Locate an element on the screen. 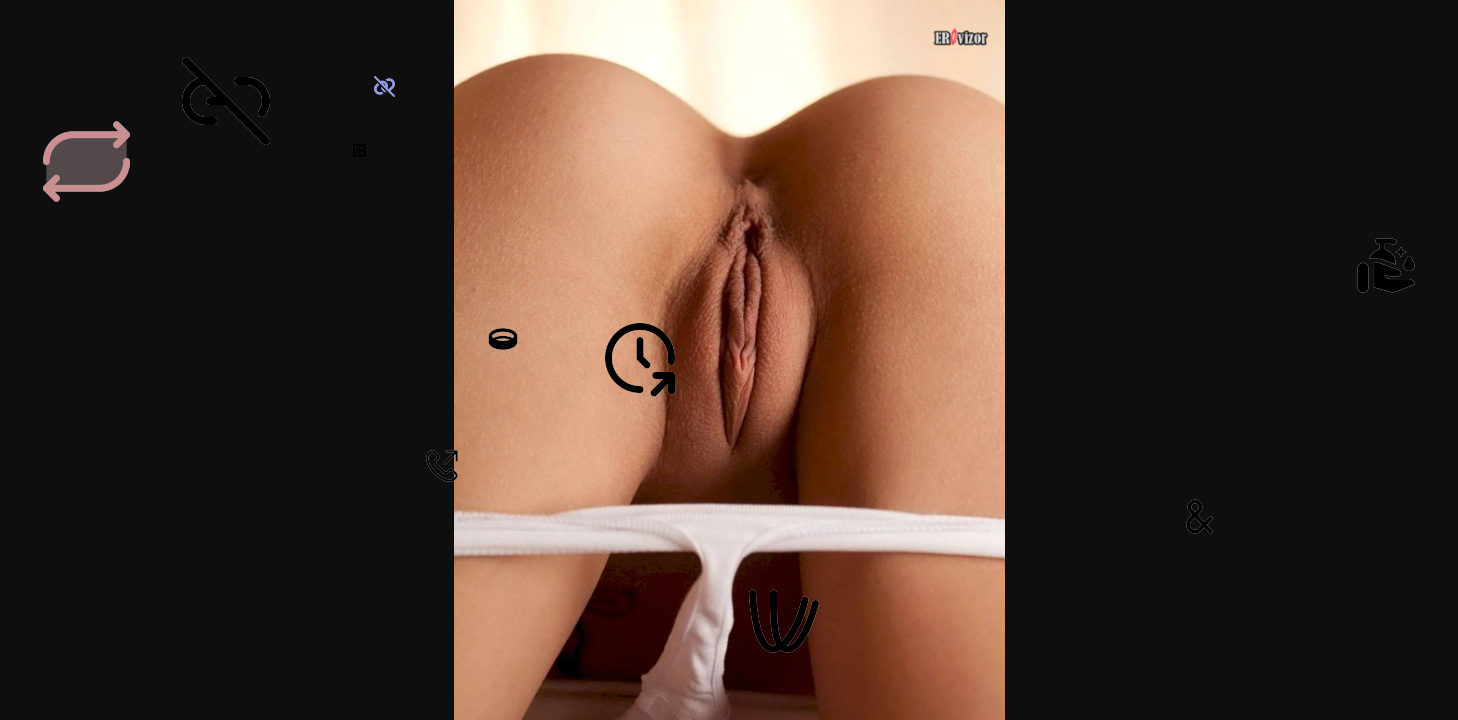 The height and width of the screenshot is (720, 1458). insert ampersand symbol or special character is located at coordinates (1197, 516).